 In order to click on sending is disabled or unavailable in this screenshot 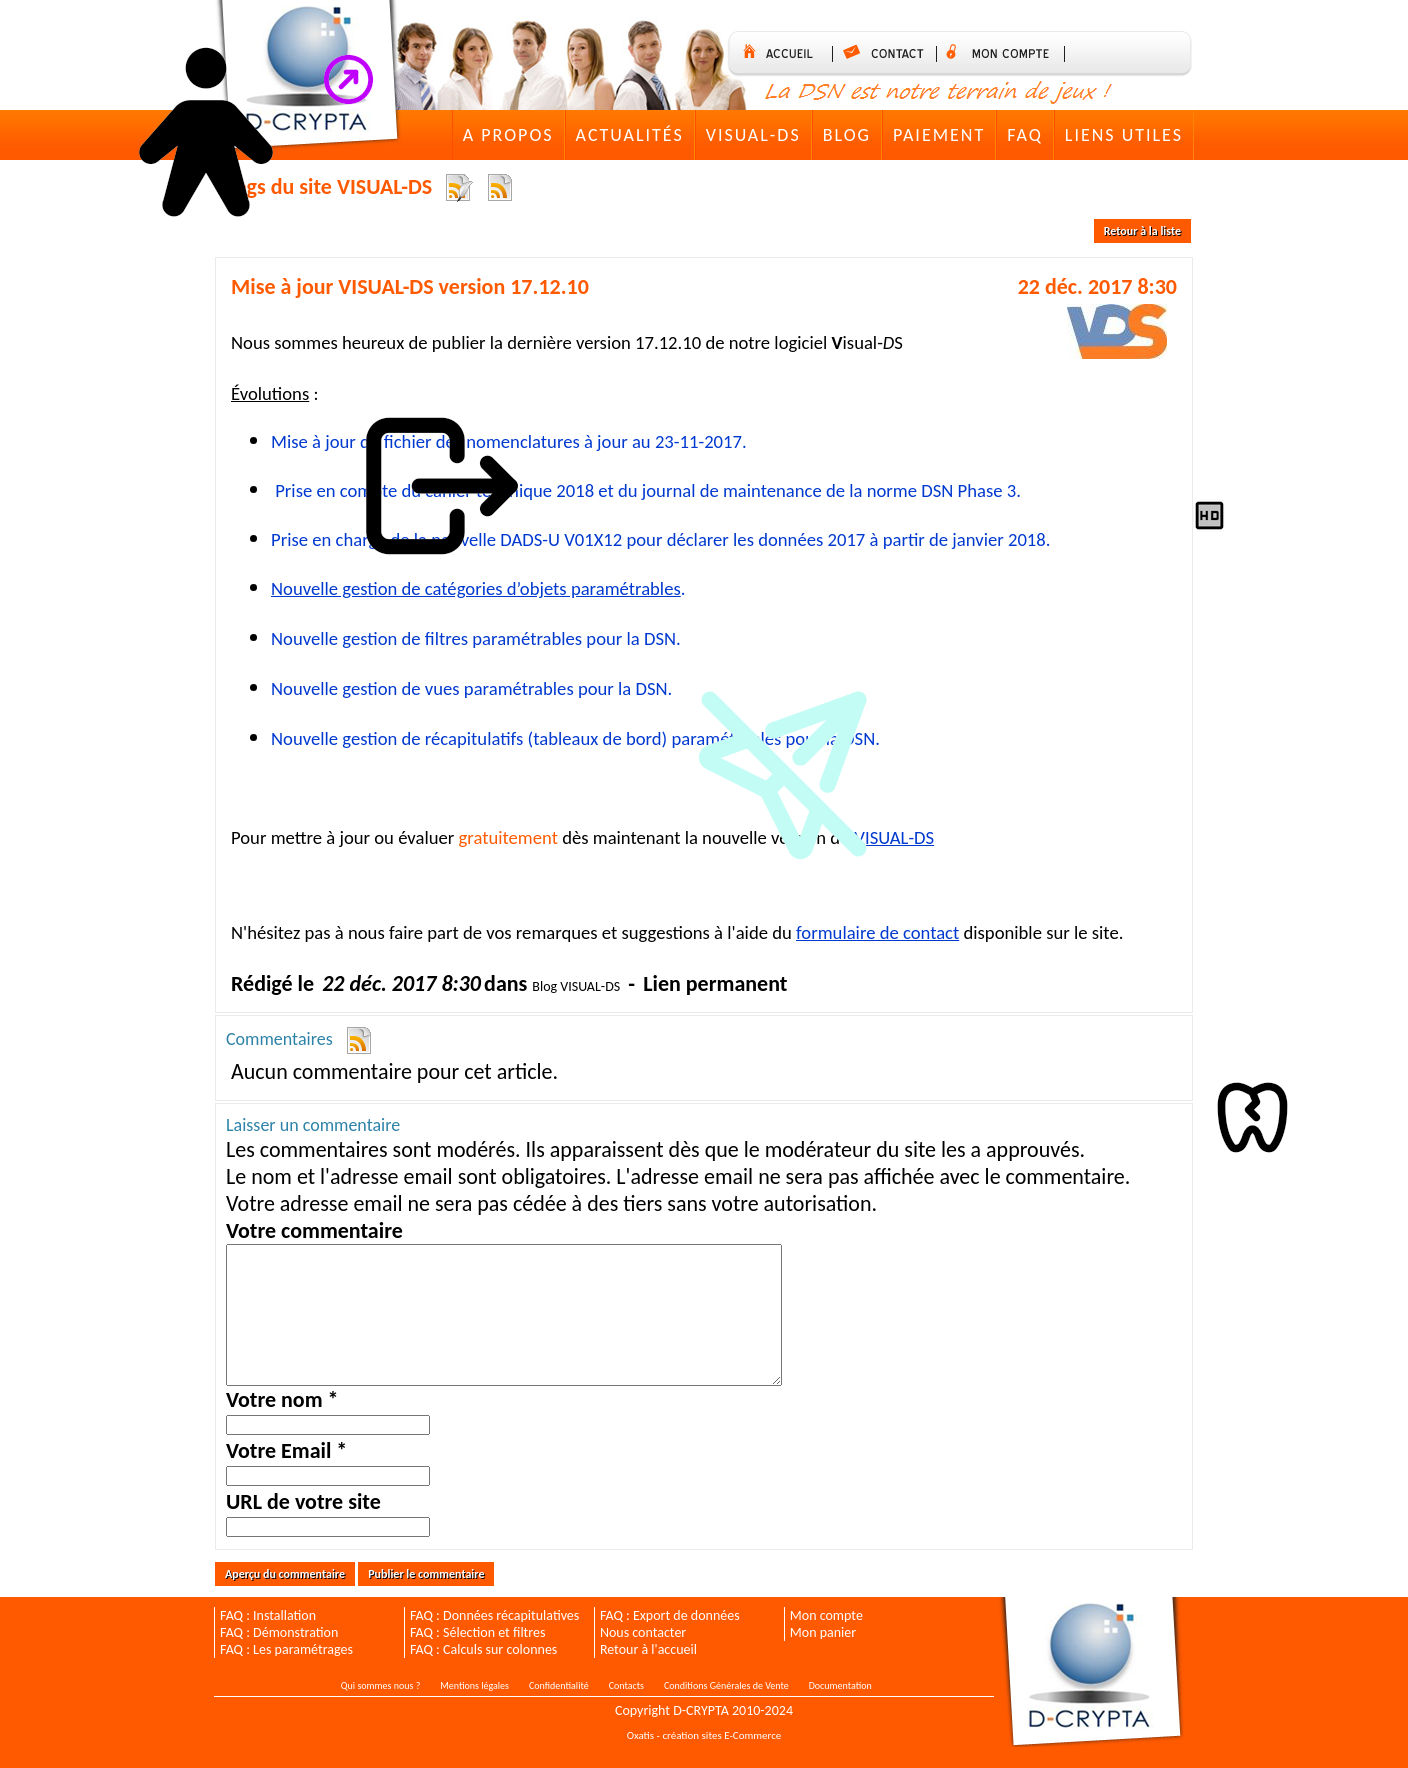, I will do `click(784, 774)`.